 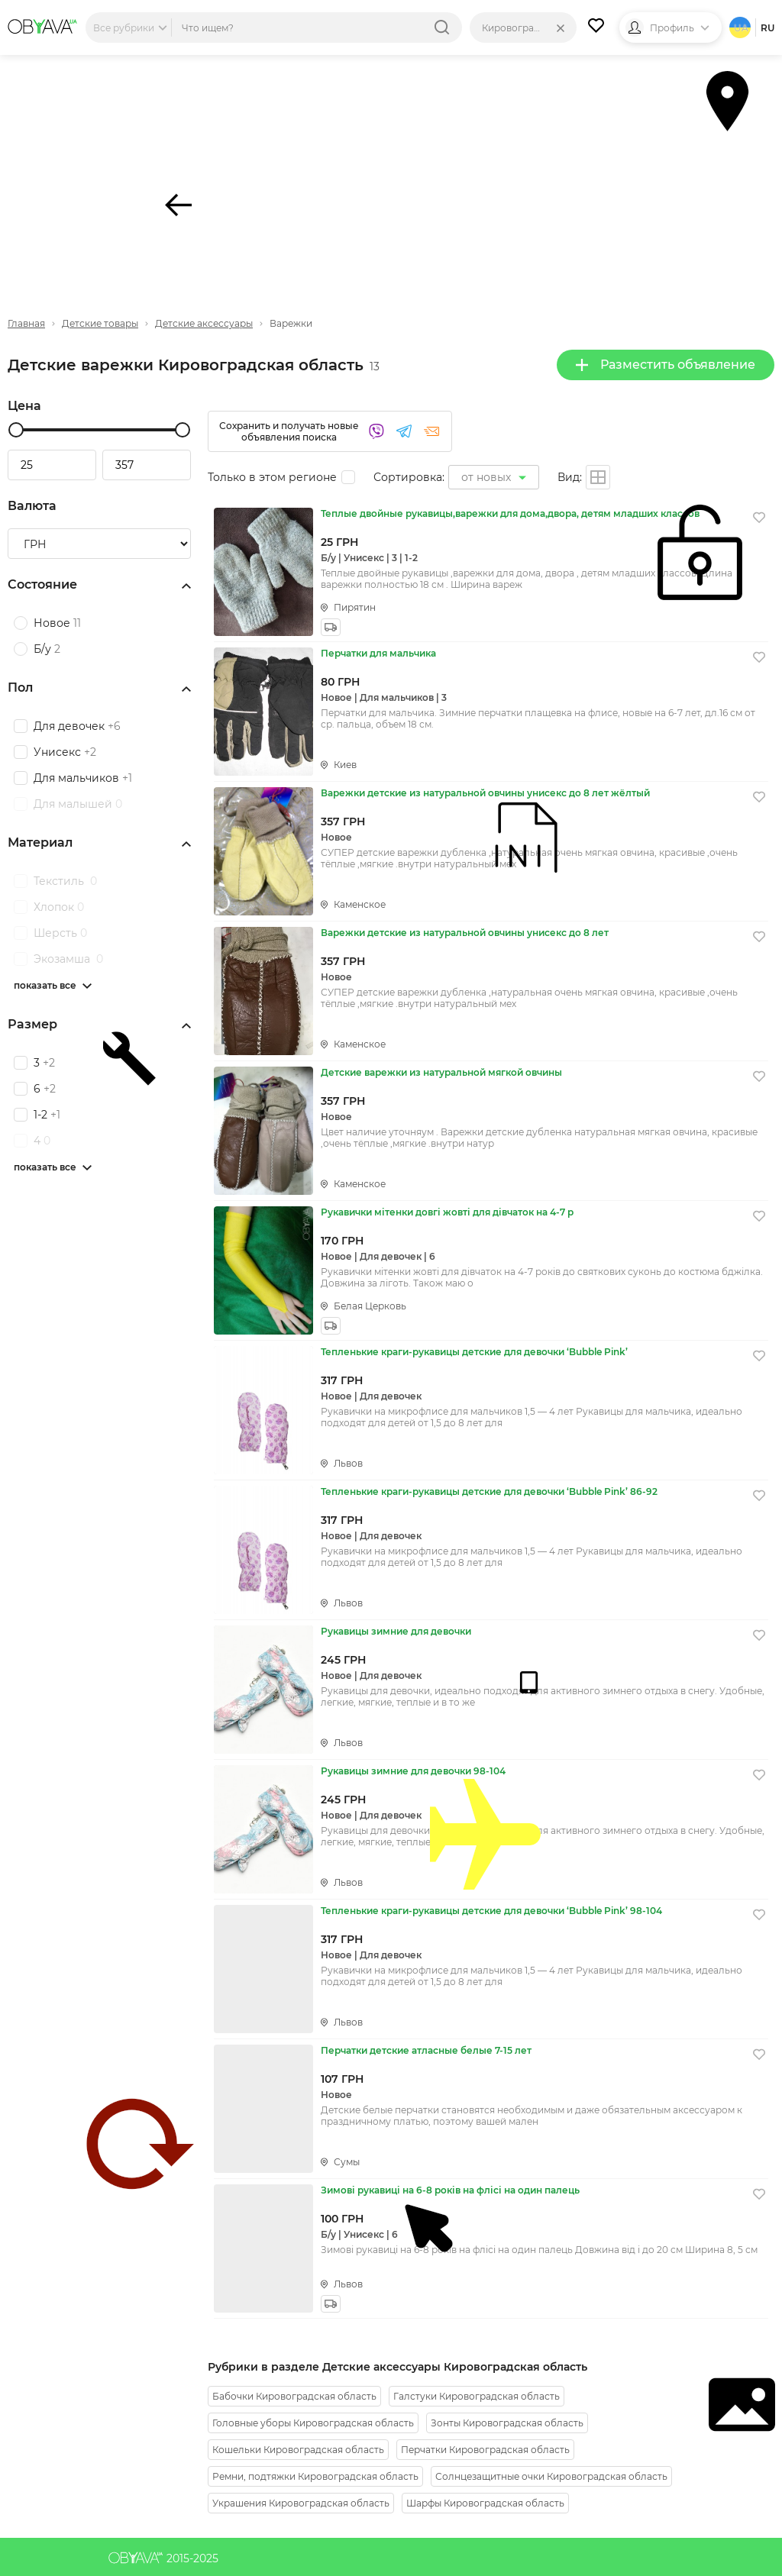 I want to click on view photos or images, so click(x=742, y=2404).